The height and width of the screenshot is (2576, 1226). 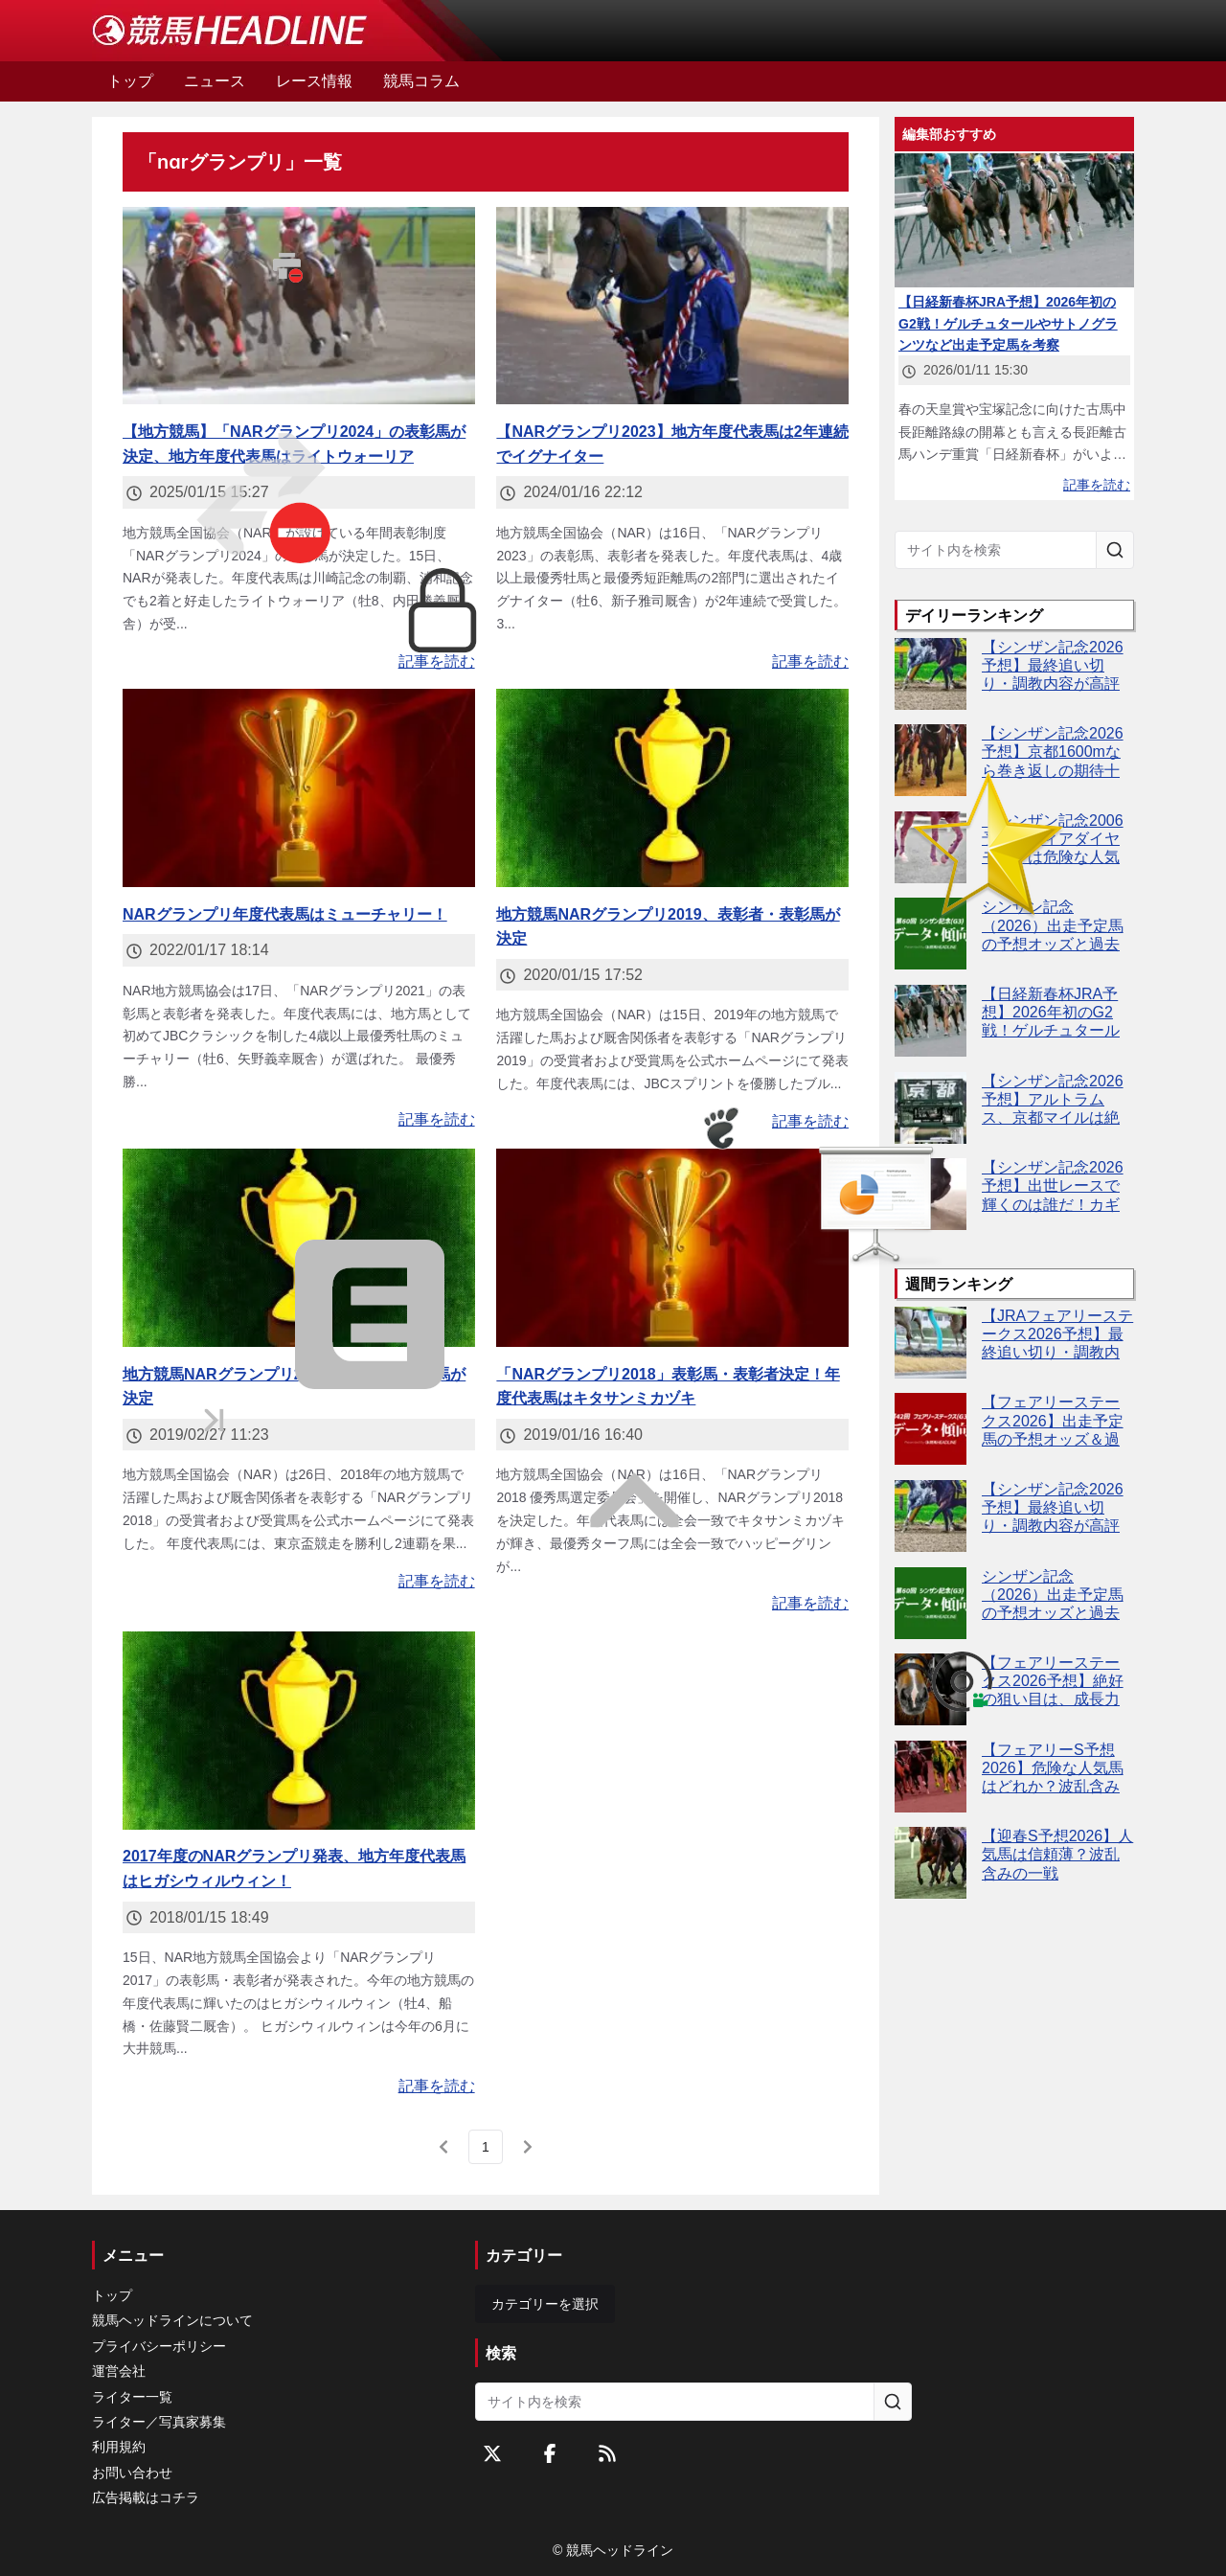 What do you see at coordinates (721, 1128) in the screenshot?
I see `access the GNOME desktop home or start menu` at bounding box center [721, 1128].